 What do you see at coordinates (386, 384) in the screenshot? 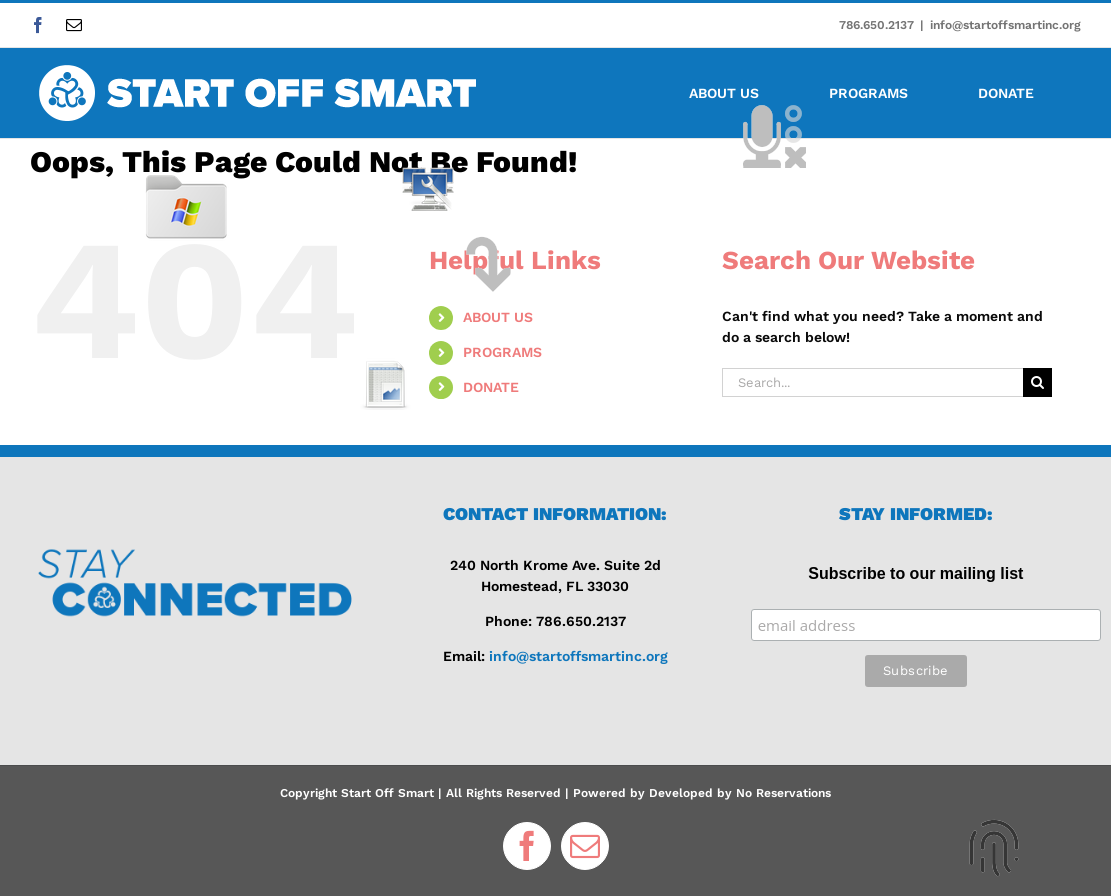
I see `open a spreadsheet file` at bounding box center [386, 384].